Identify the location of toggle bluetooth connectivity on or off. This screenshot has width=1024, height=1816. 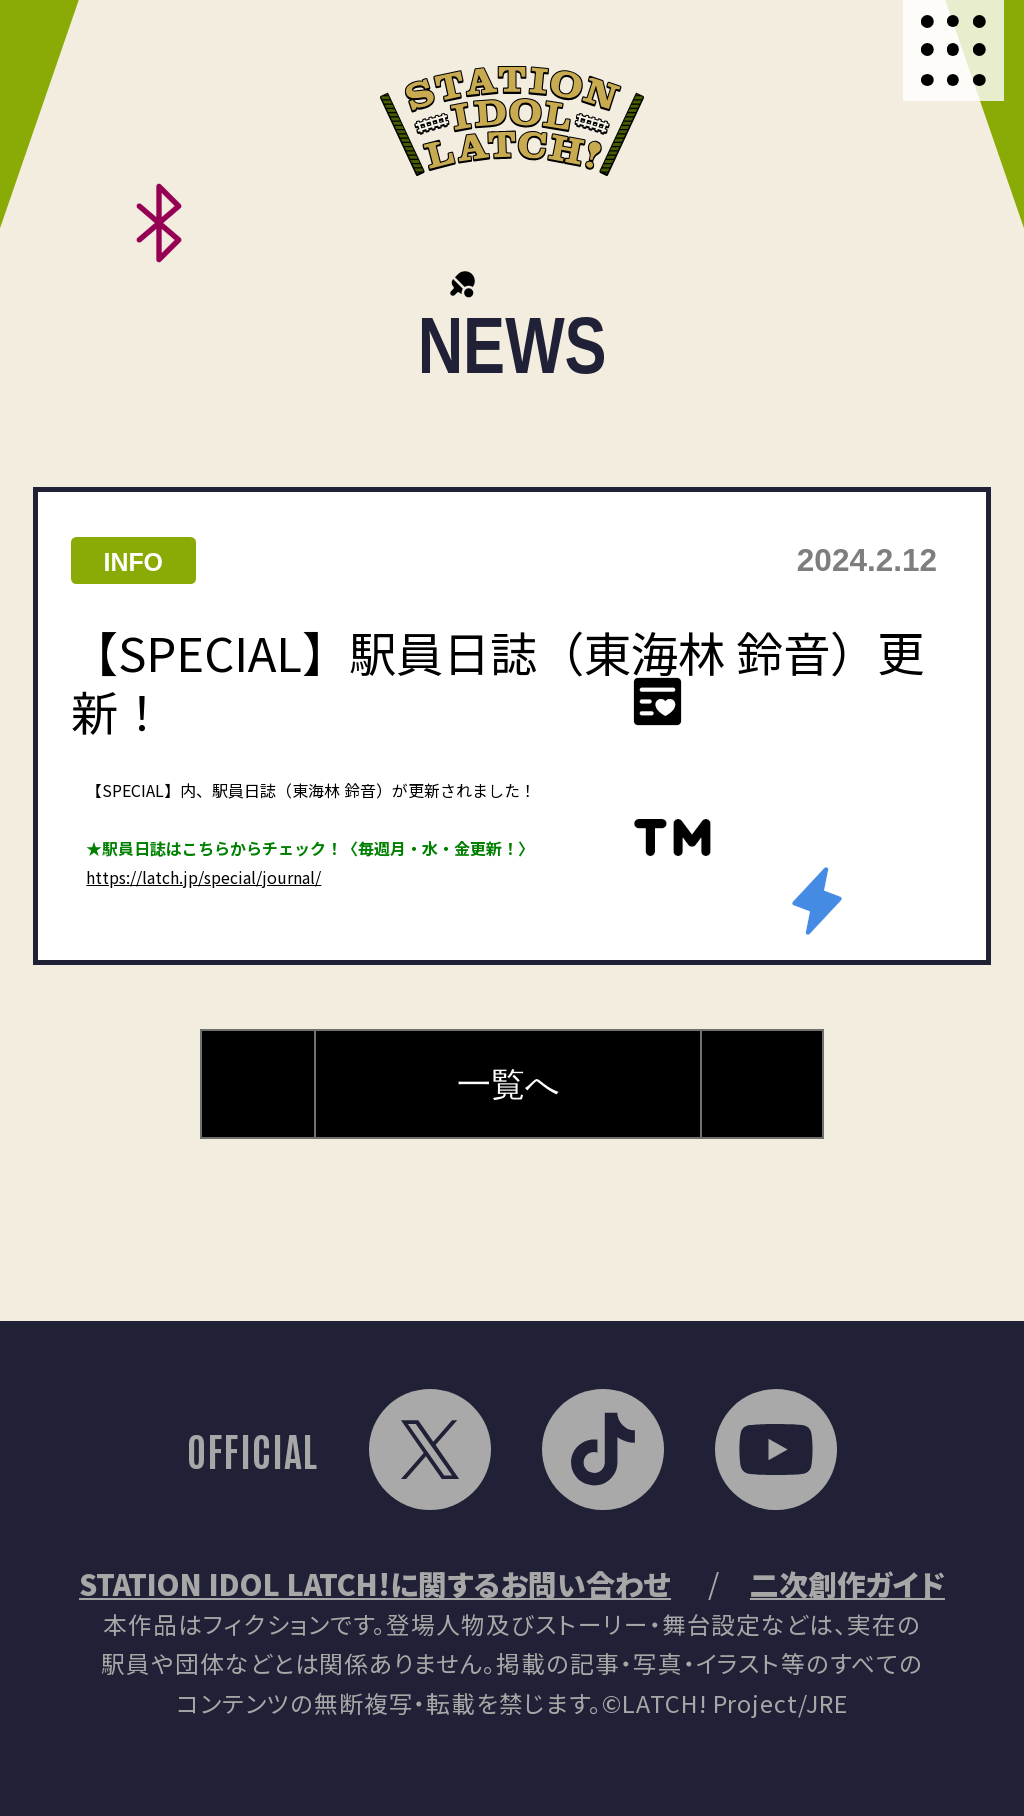
(159, 223).